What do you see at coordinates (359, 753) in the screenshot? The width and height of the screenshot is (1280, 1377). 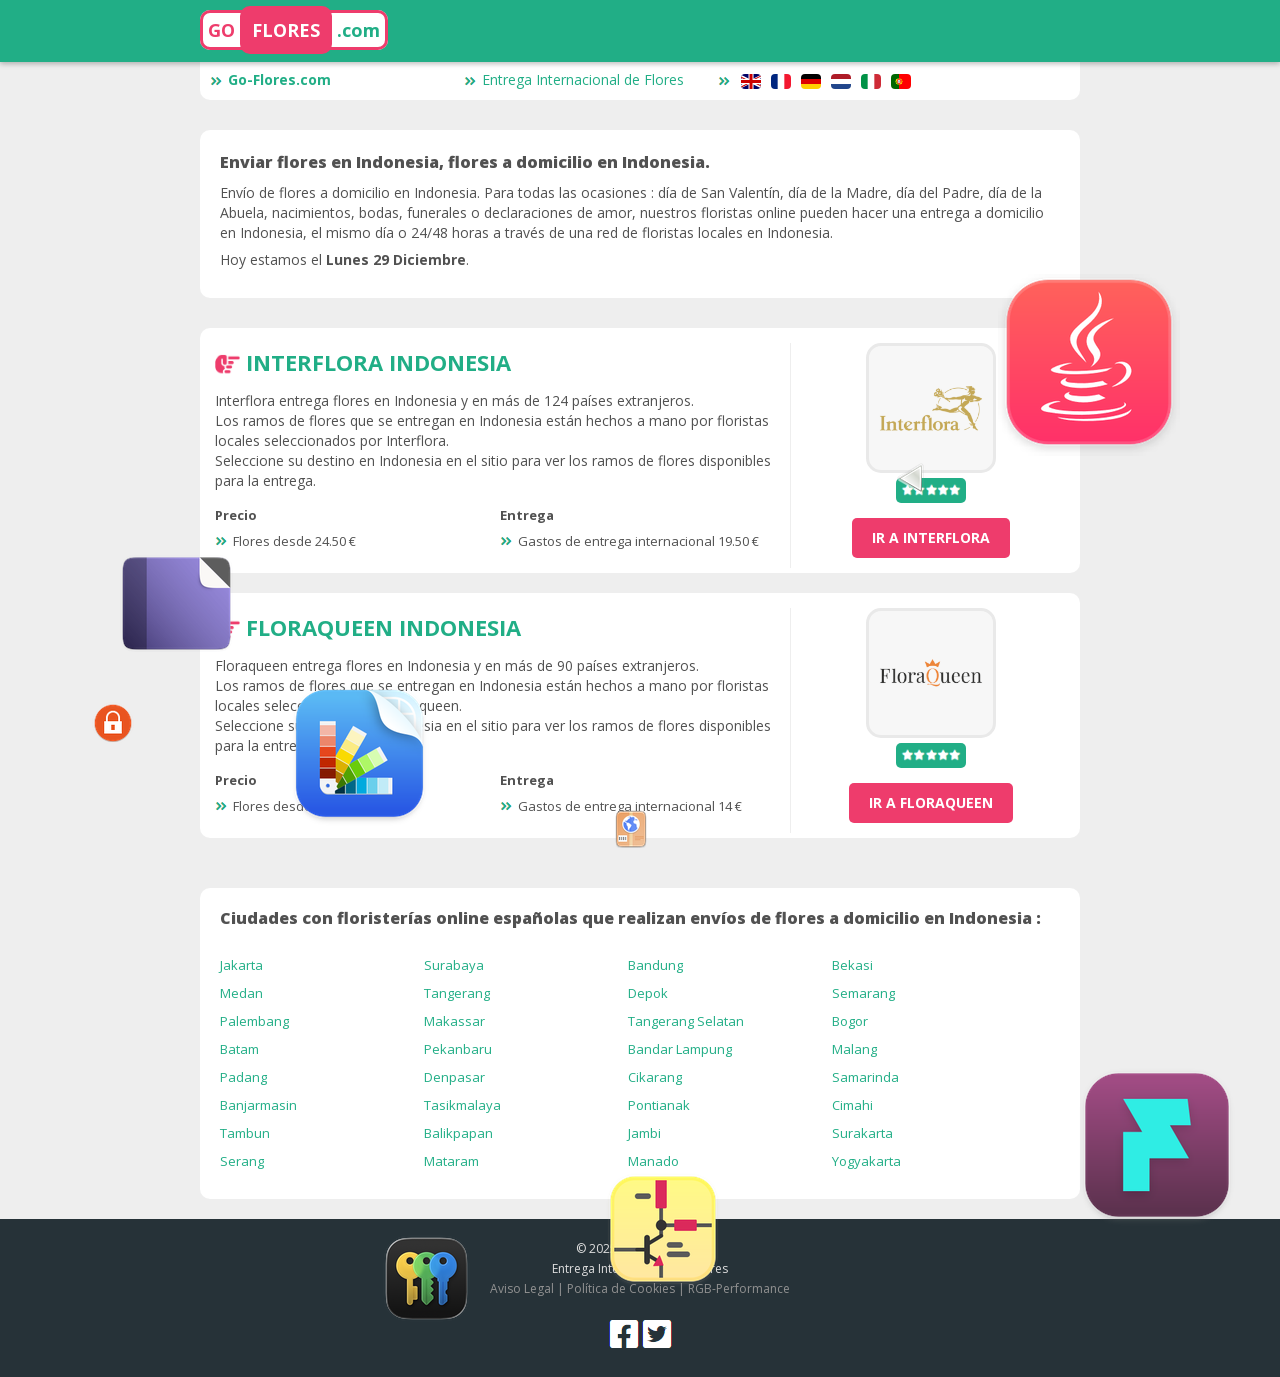 I see `open appearance and theme settings` at bounding box center [359, 753].